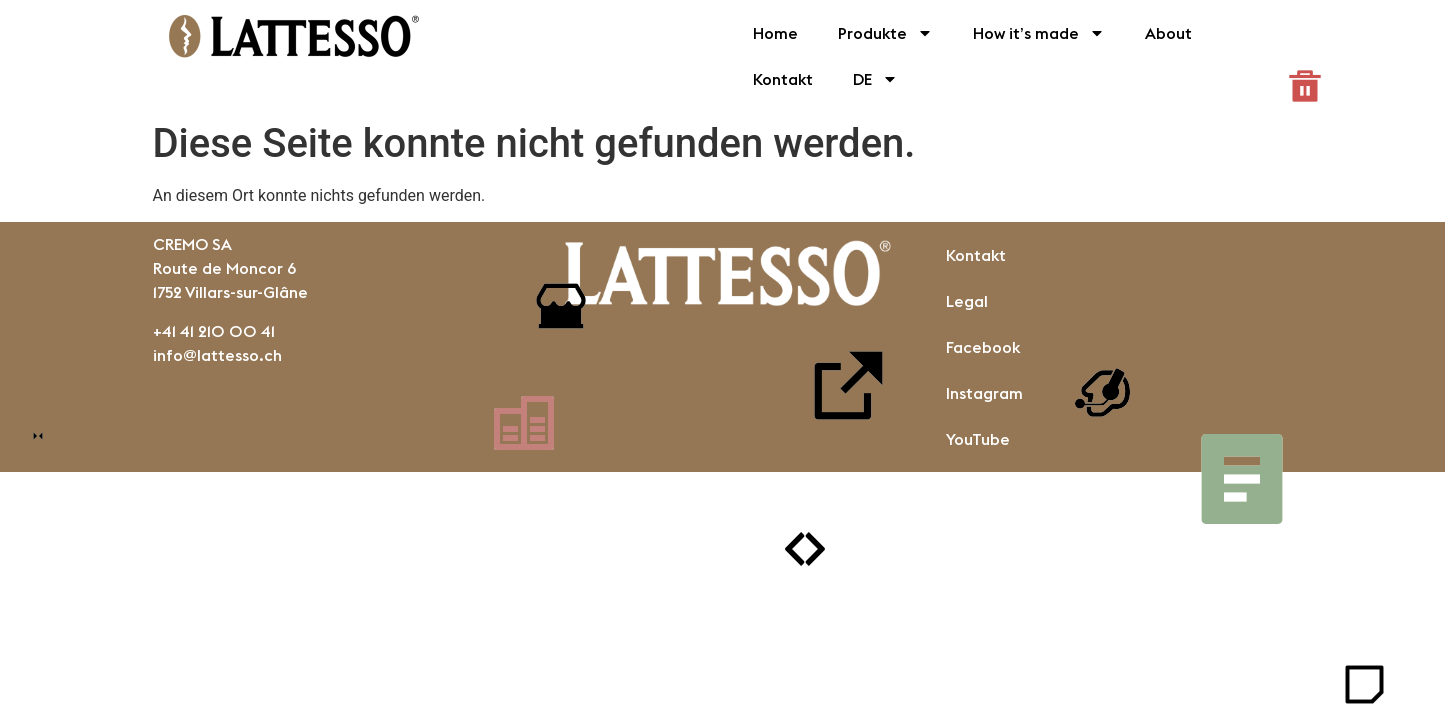 The image size is (1445, 720). Describe the element at coordinates (561, 306) in the screenshot. I see `open the store or marketplace` at that location.